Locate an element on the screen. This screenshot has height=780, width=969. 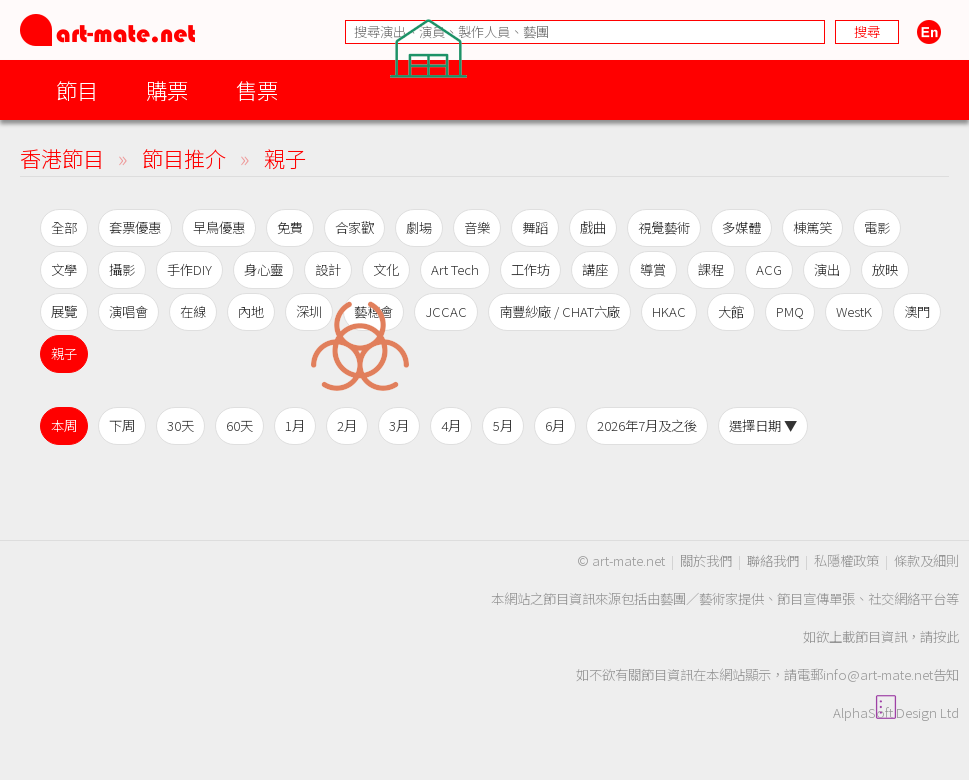
access garage or parking controls is located at coordinates (428, 52).